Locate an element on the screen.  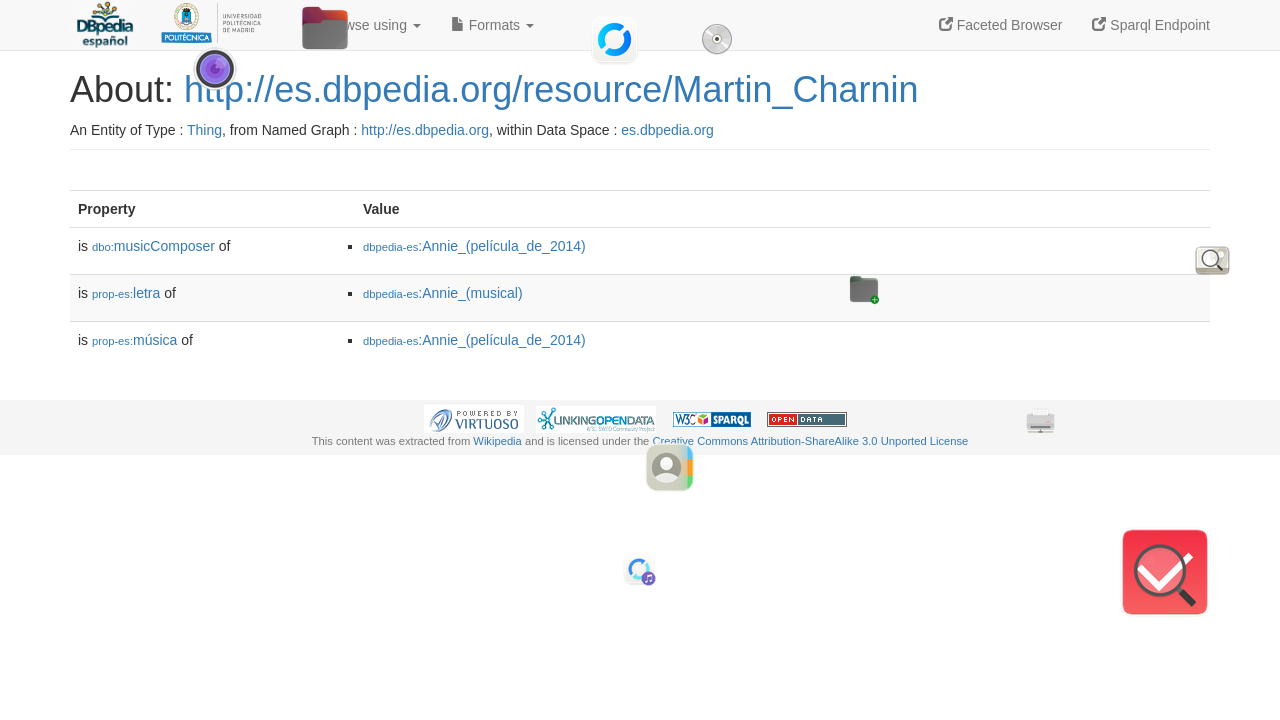
indicates an audio CD is inserted in the drive is located at coordinates (717, 39).